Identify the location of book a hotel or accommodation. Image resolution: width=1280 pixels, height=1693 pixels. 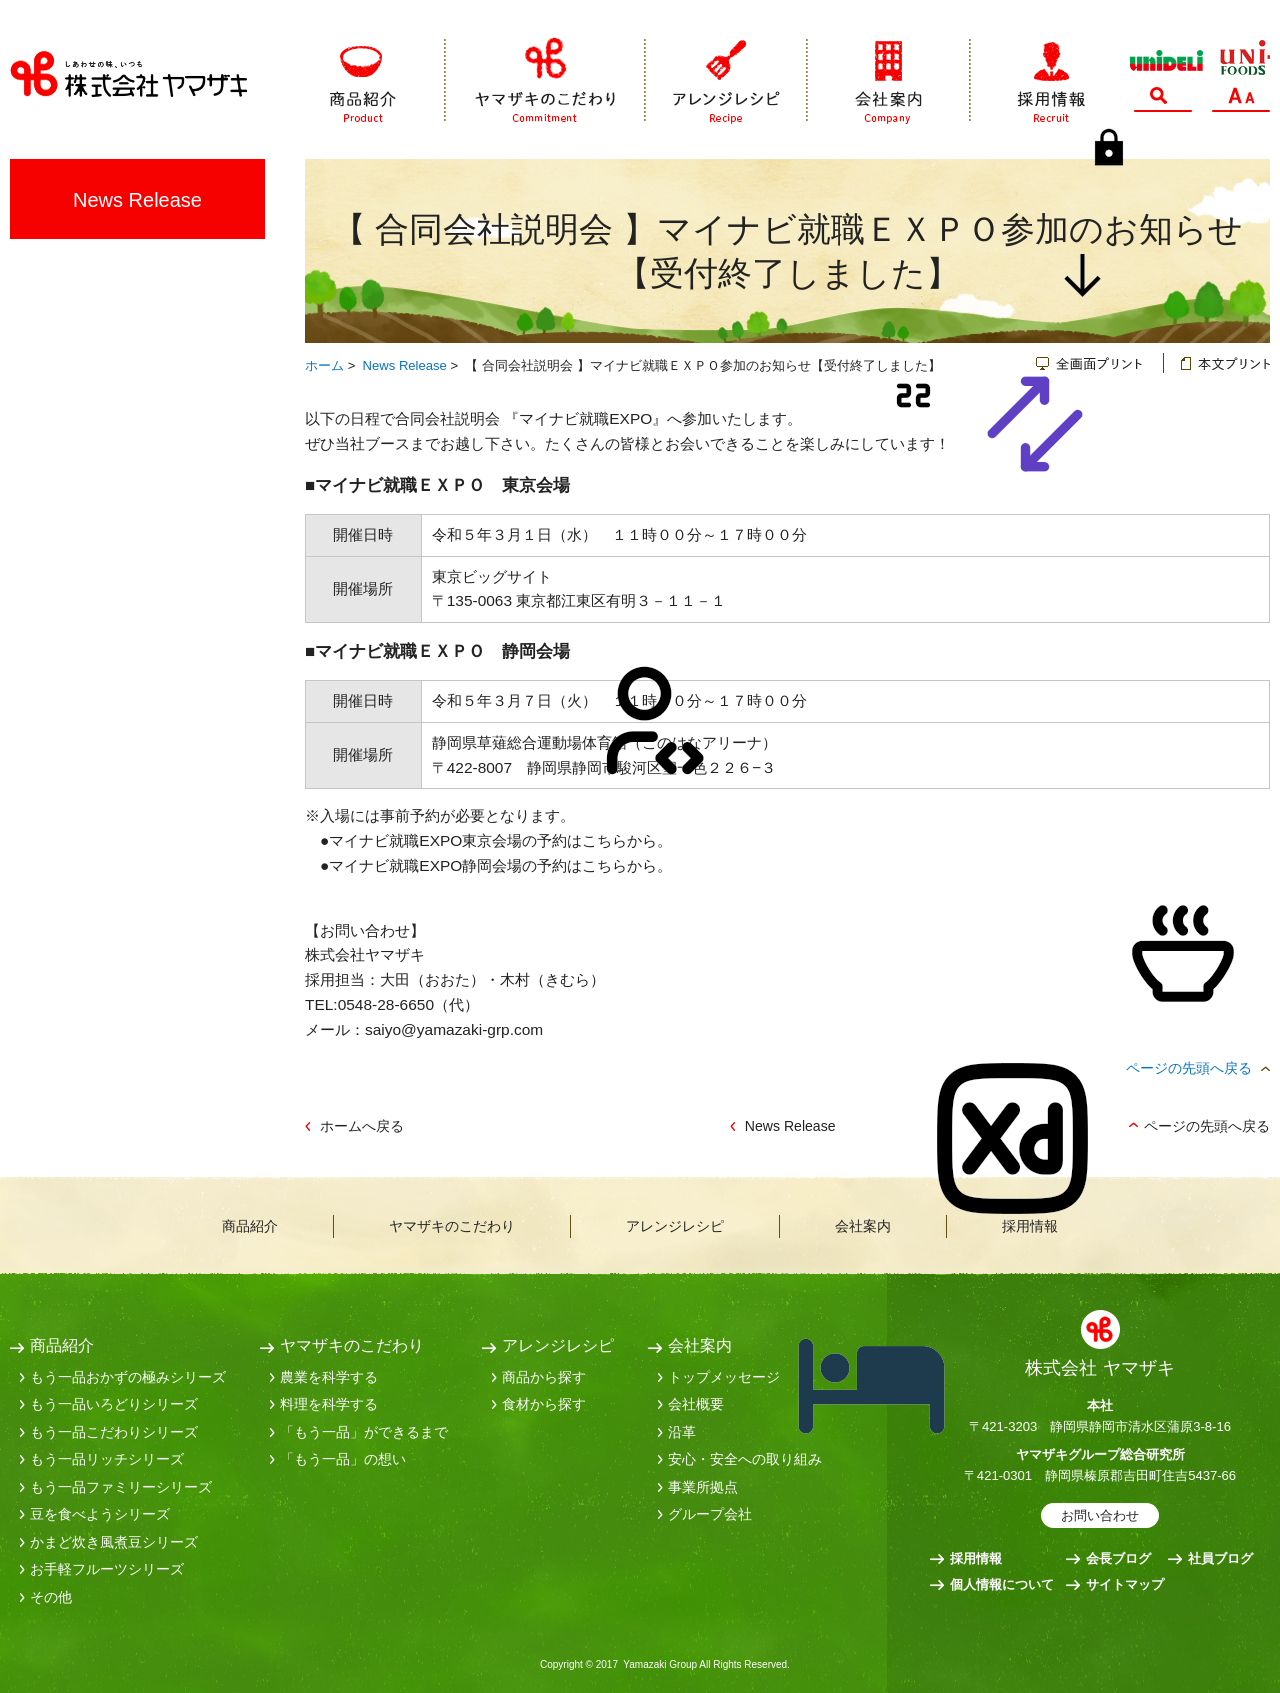
(871, 1382).